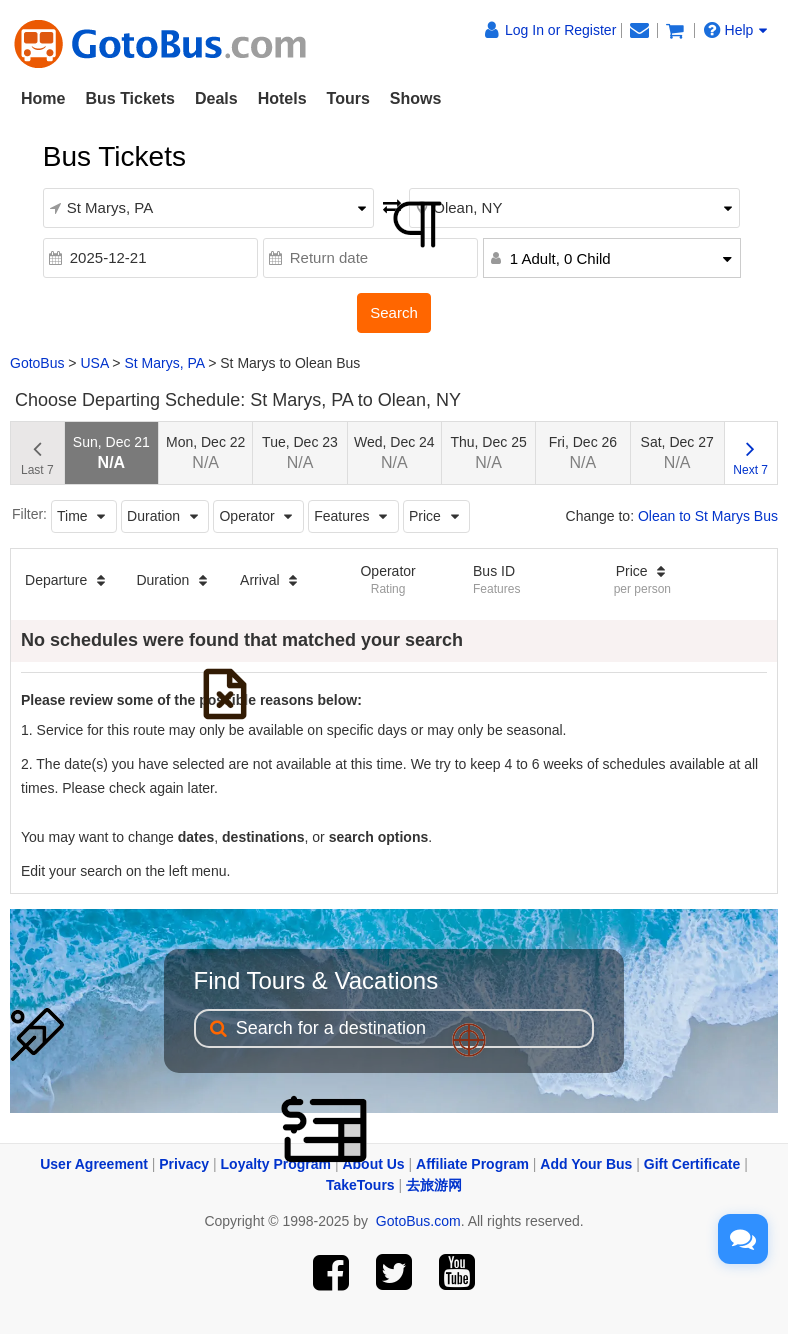 The height and width of the screenshot is (1334, 788). I want to click on delete or remove a file, so click(225, 694).